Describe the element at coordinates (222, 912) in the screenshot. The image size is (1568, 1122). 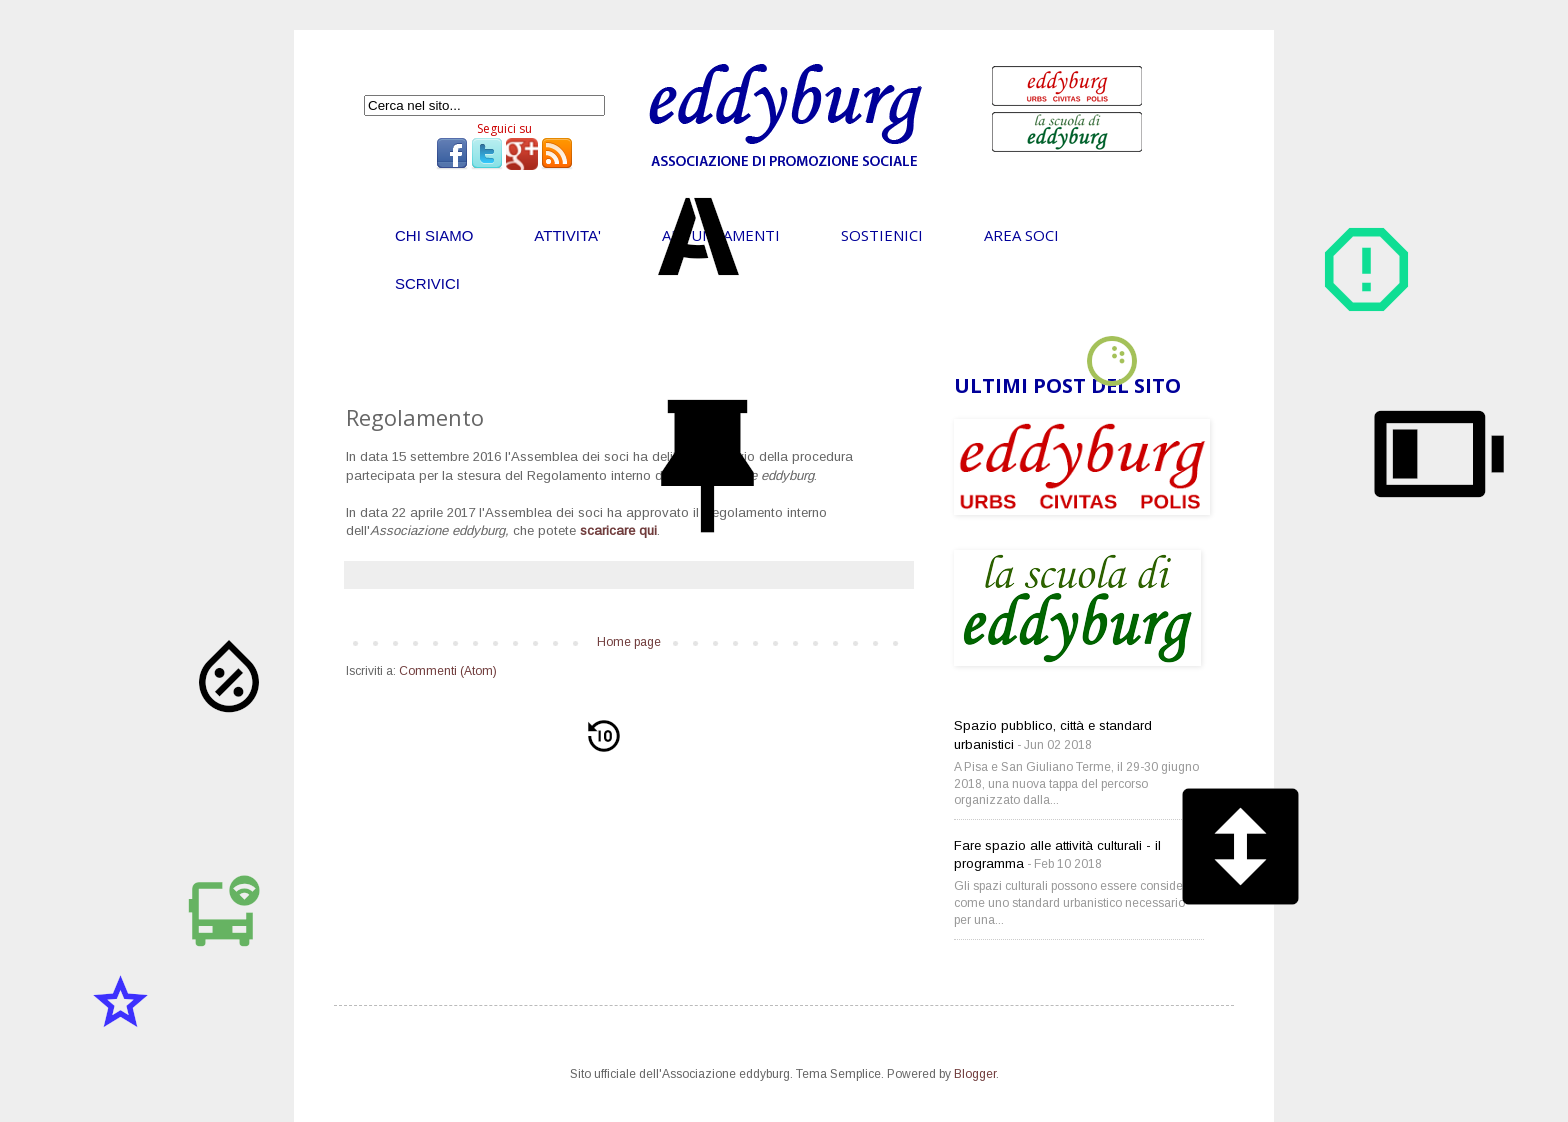
I see `indicates bus has wifi available` at that location.